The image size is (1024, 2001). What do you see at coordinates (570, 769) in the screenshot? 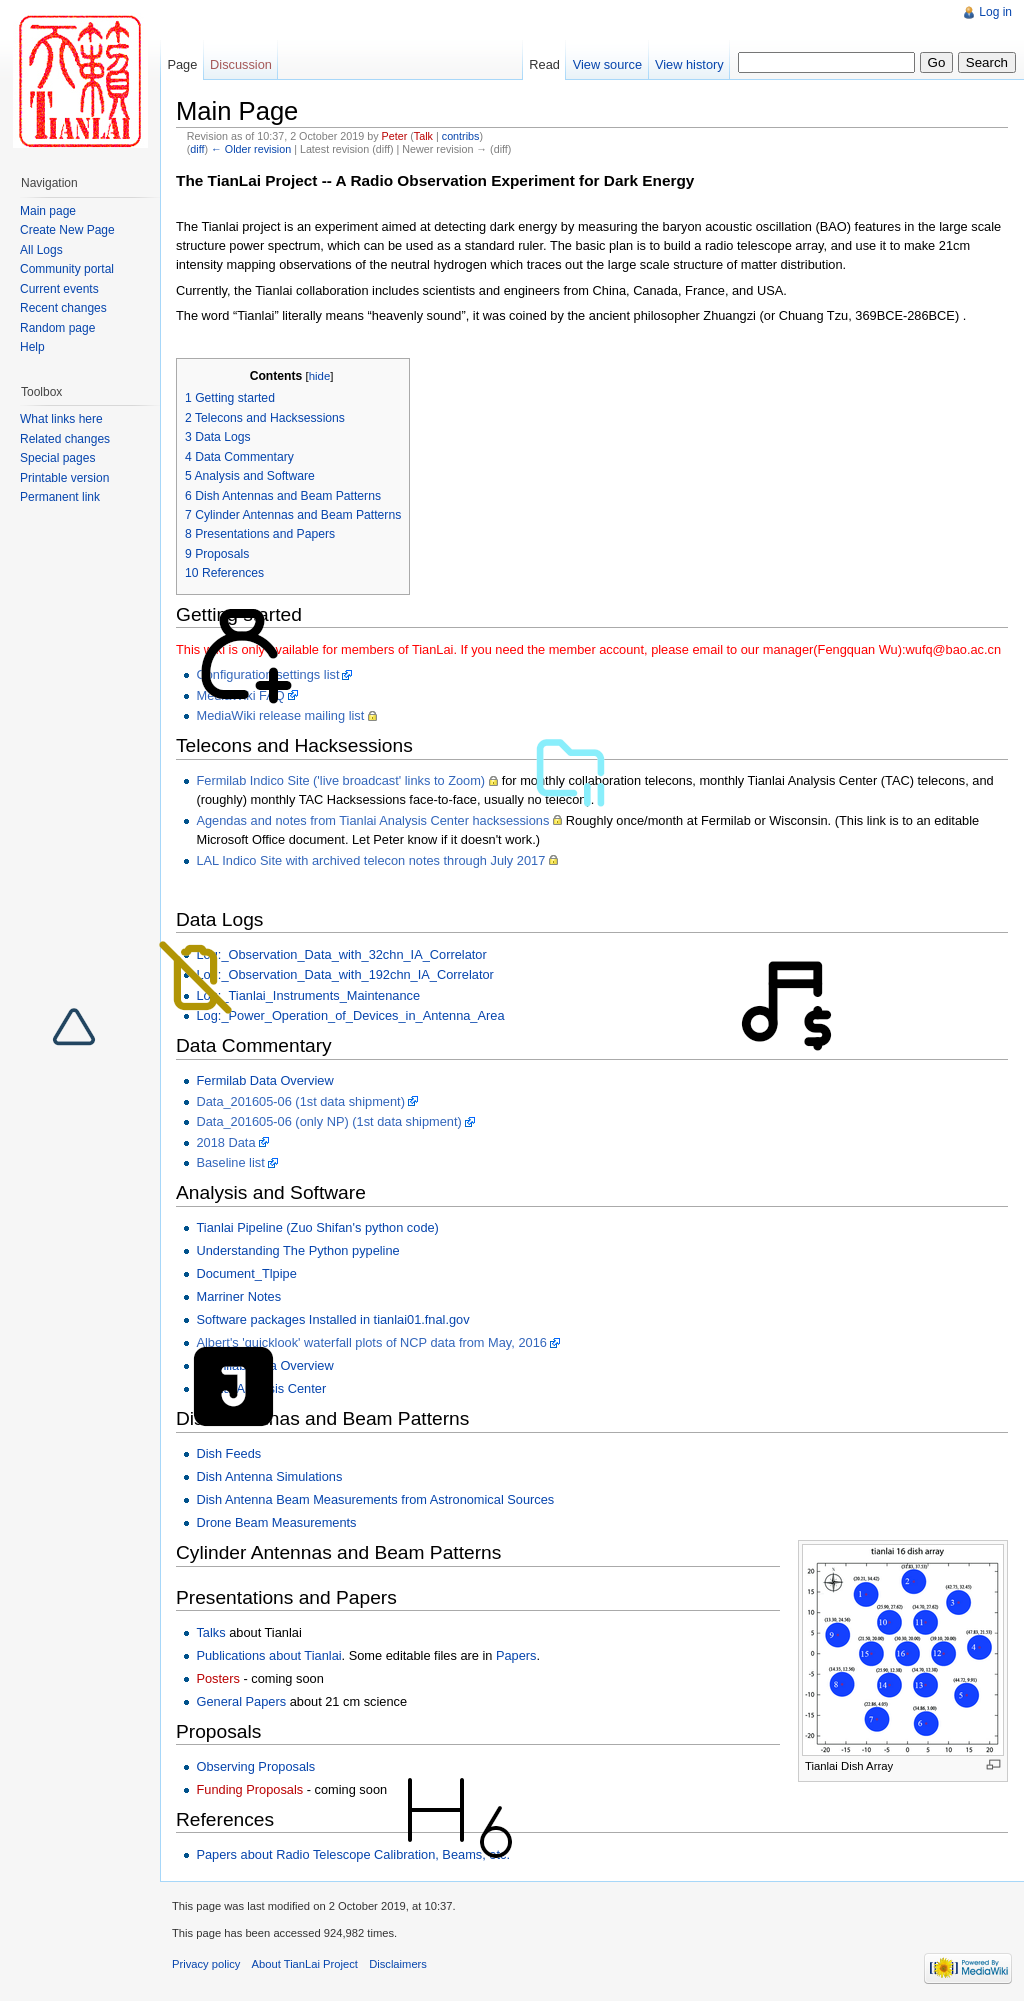
I see `pause folder sync or backup` at bounding box center [570, 769].